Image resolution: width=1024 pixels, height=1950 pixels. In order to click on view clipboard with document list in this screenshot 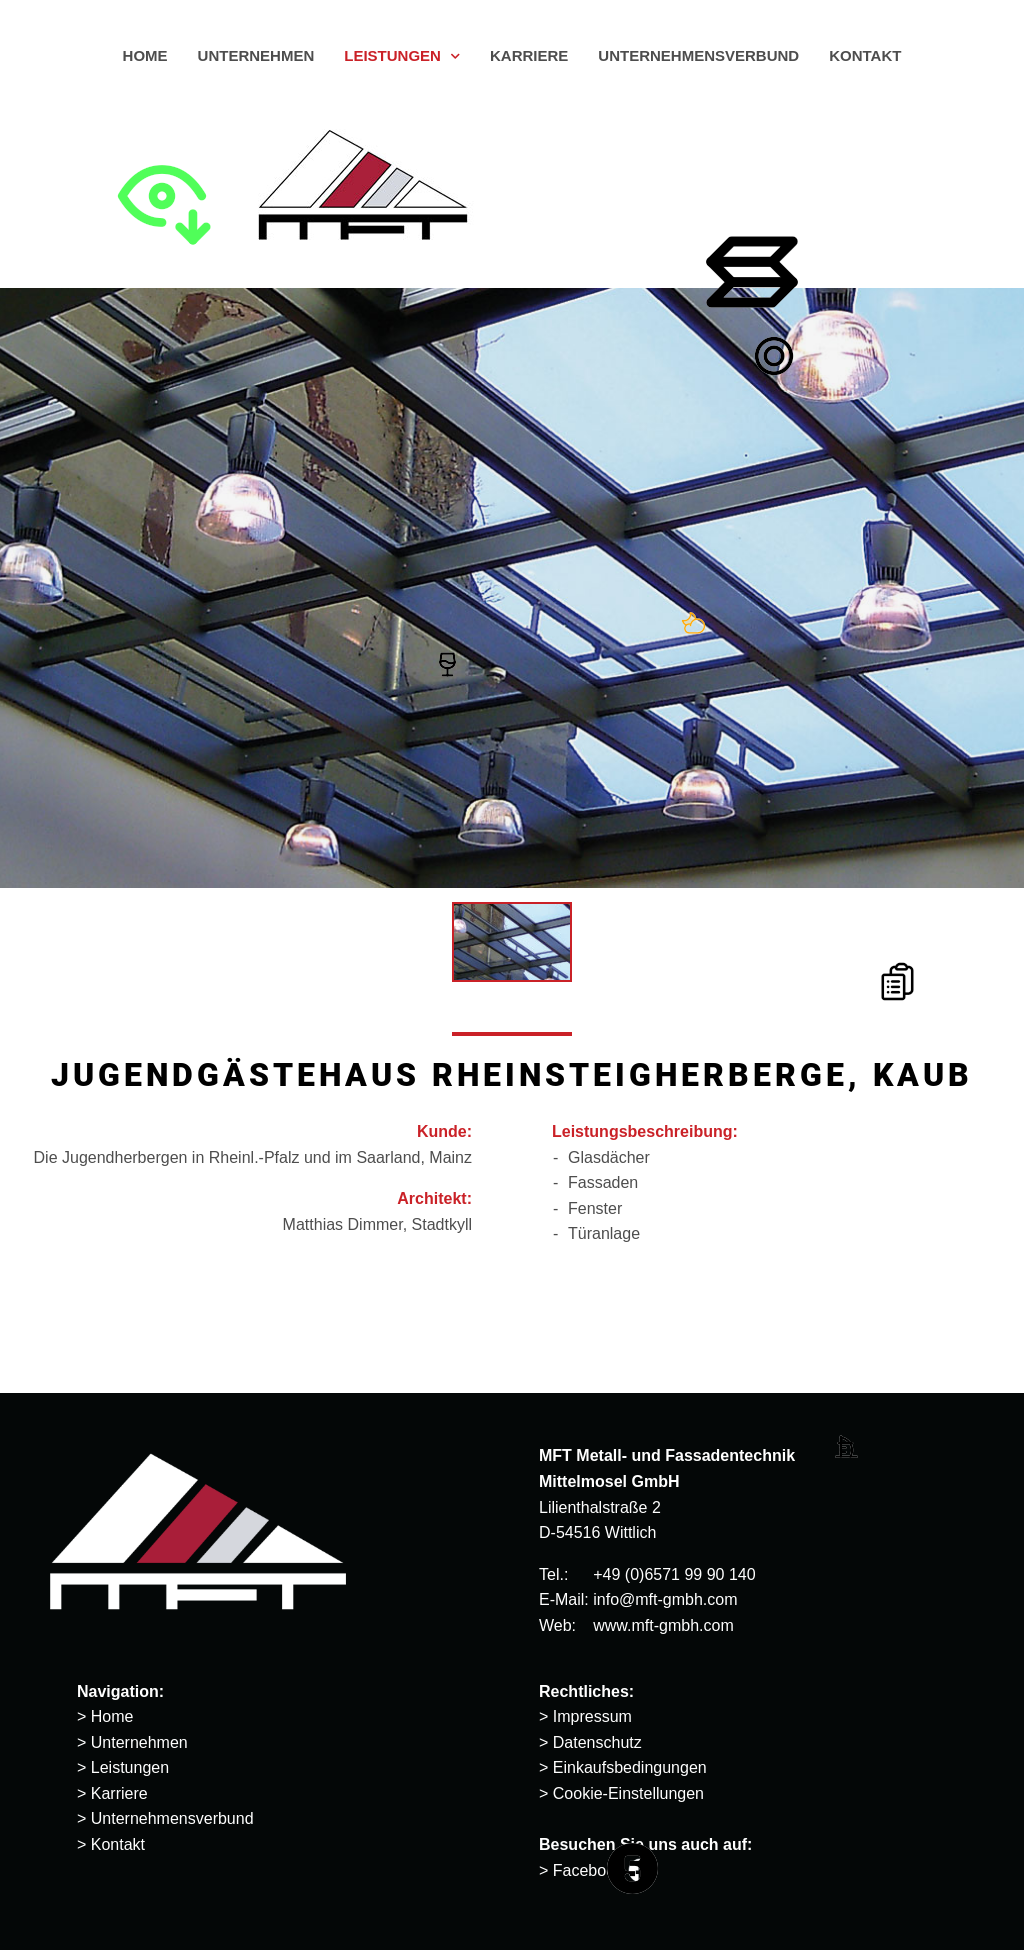, I will do `click(897, 981)`.